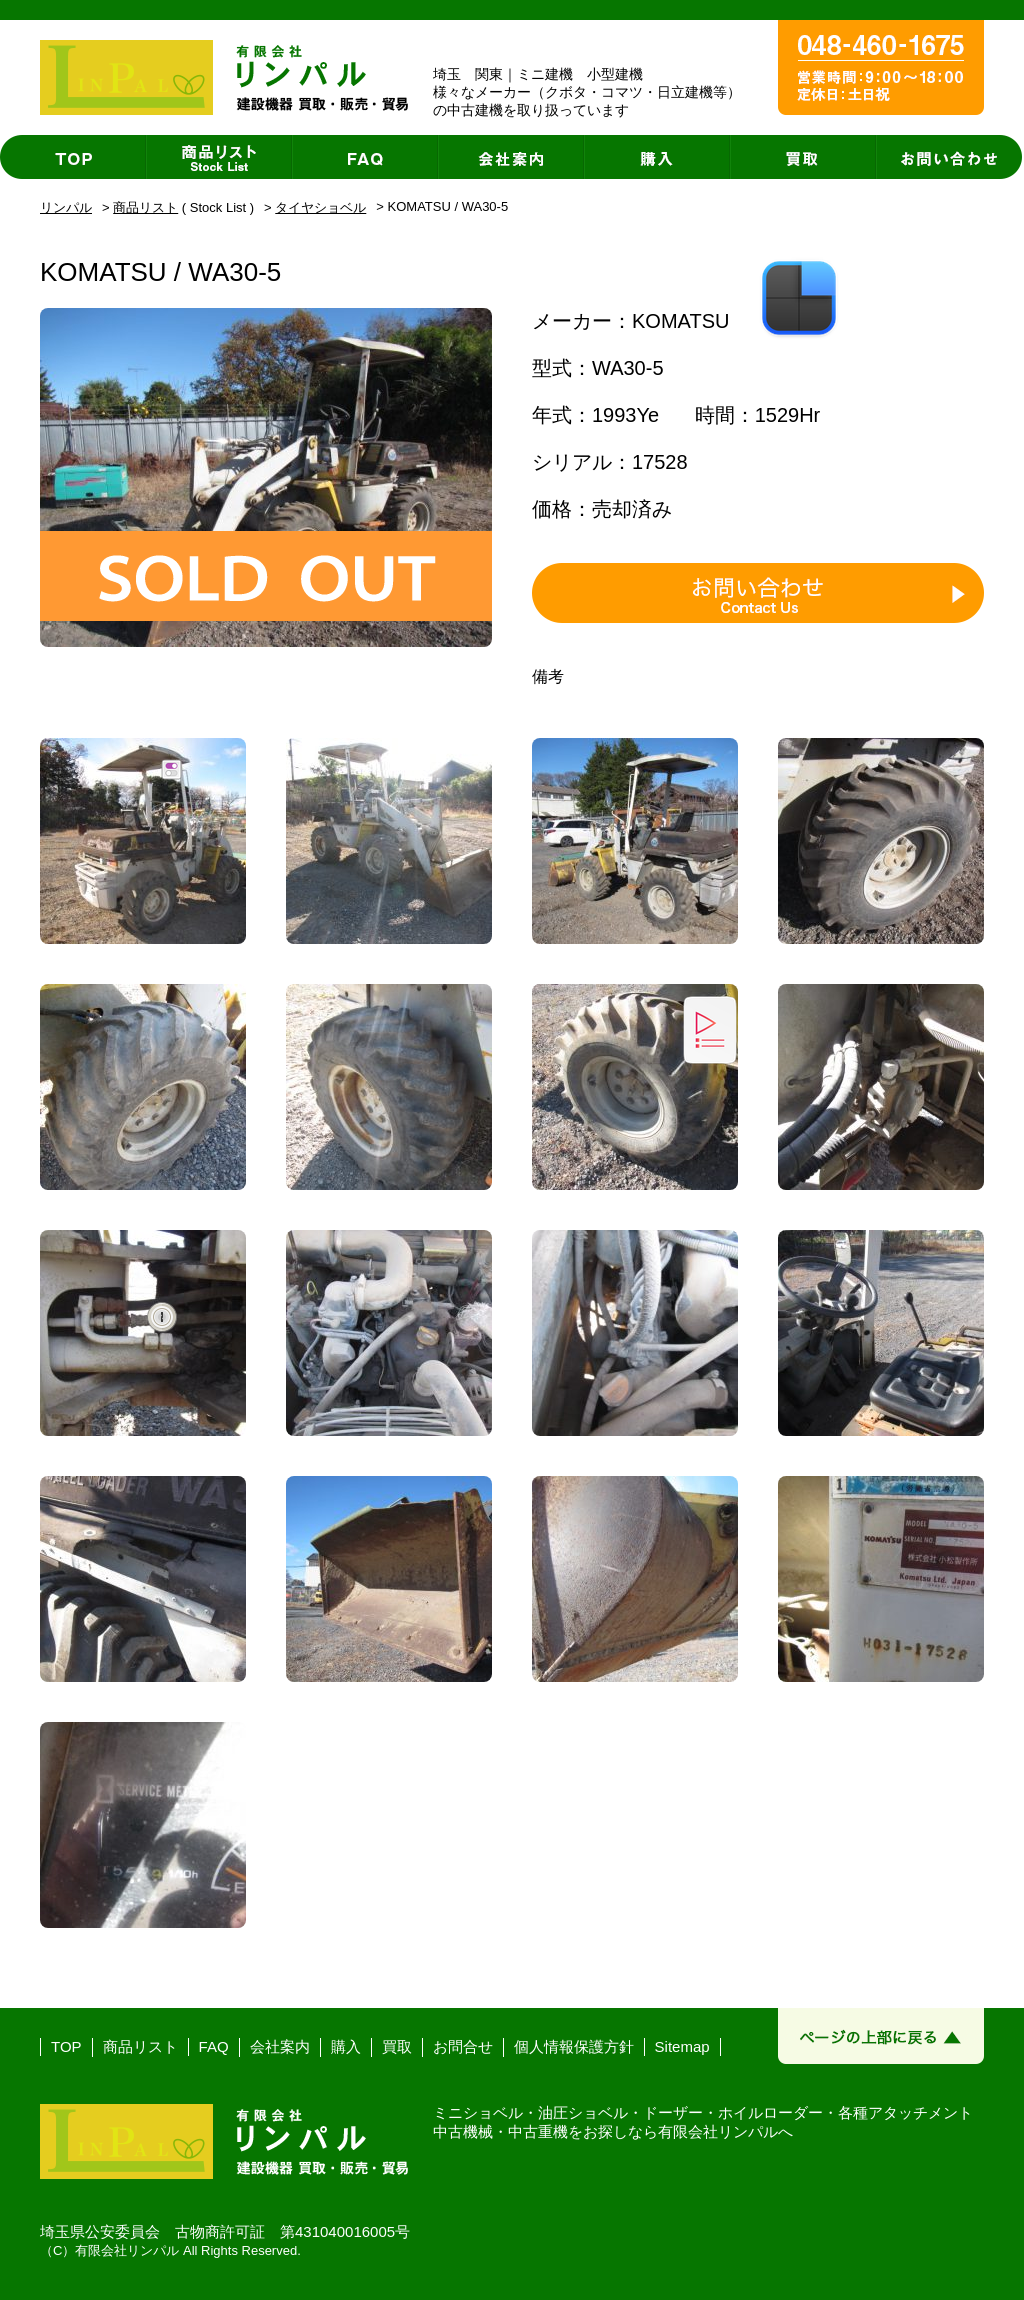  Describe the element at coordinates (799, 298) in the screenshot. I see `switch to workspace in the top-right position` at that location.